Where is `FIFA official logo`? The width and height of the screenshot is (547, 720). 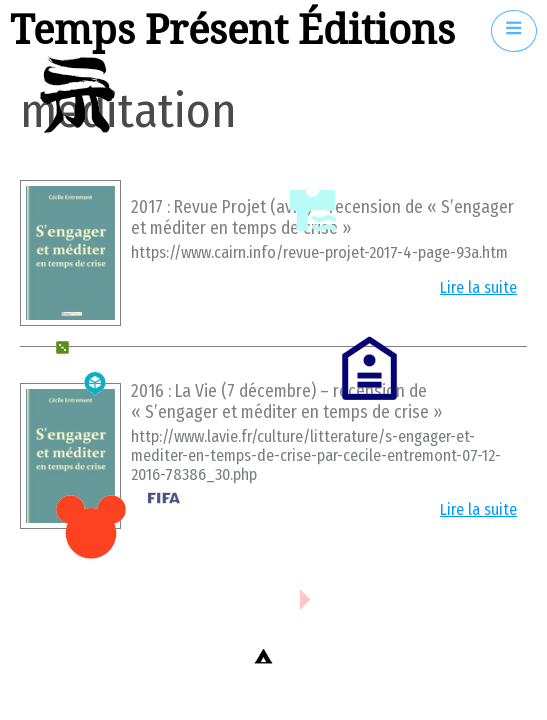
FIFA official logo is located at coordinates (164, 498).